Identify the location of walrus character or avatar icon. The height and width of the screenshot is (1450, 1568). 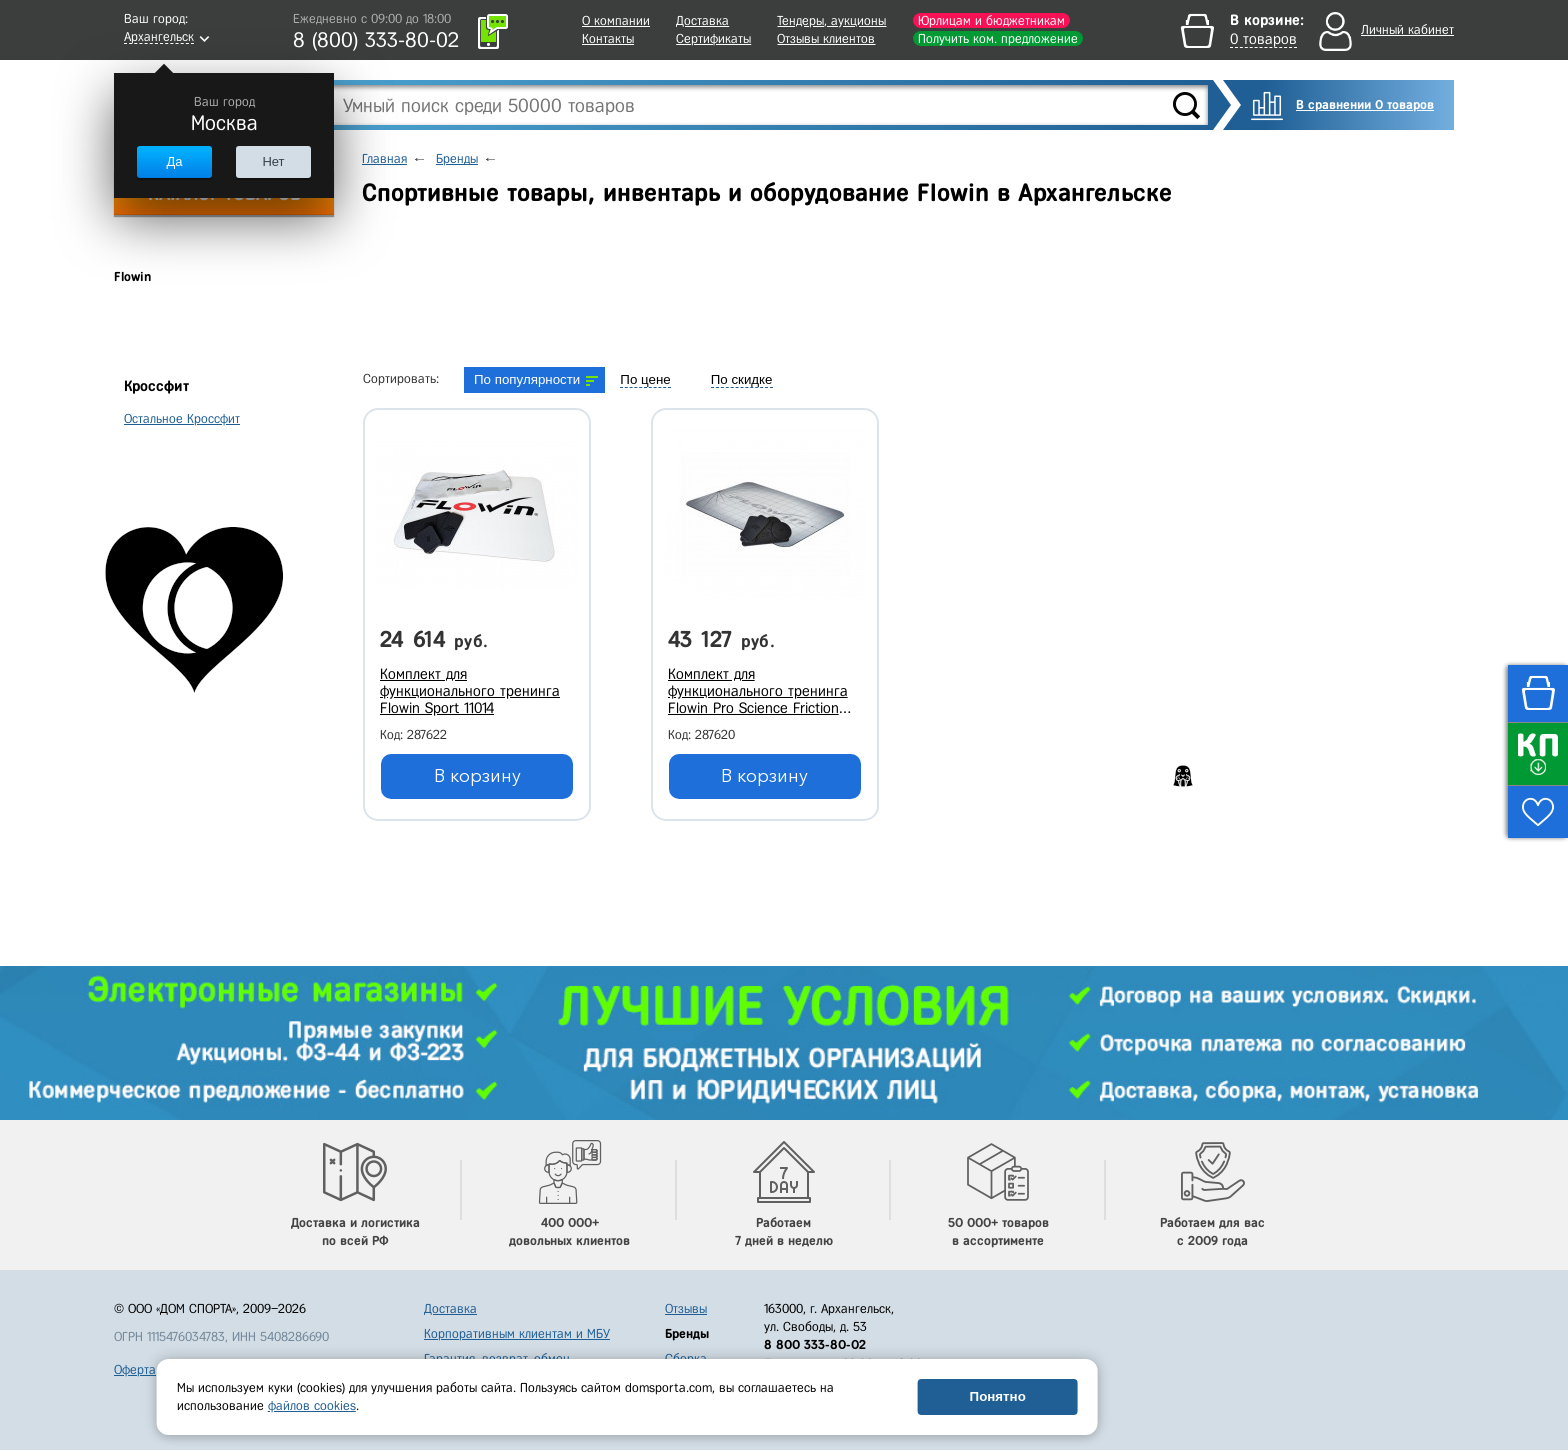
(1183, 776).